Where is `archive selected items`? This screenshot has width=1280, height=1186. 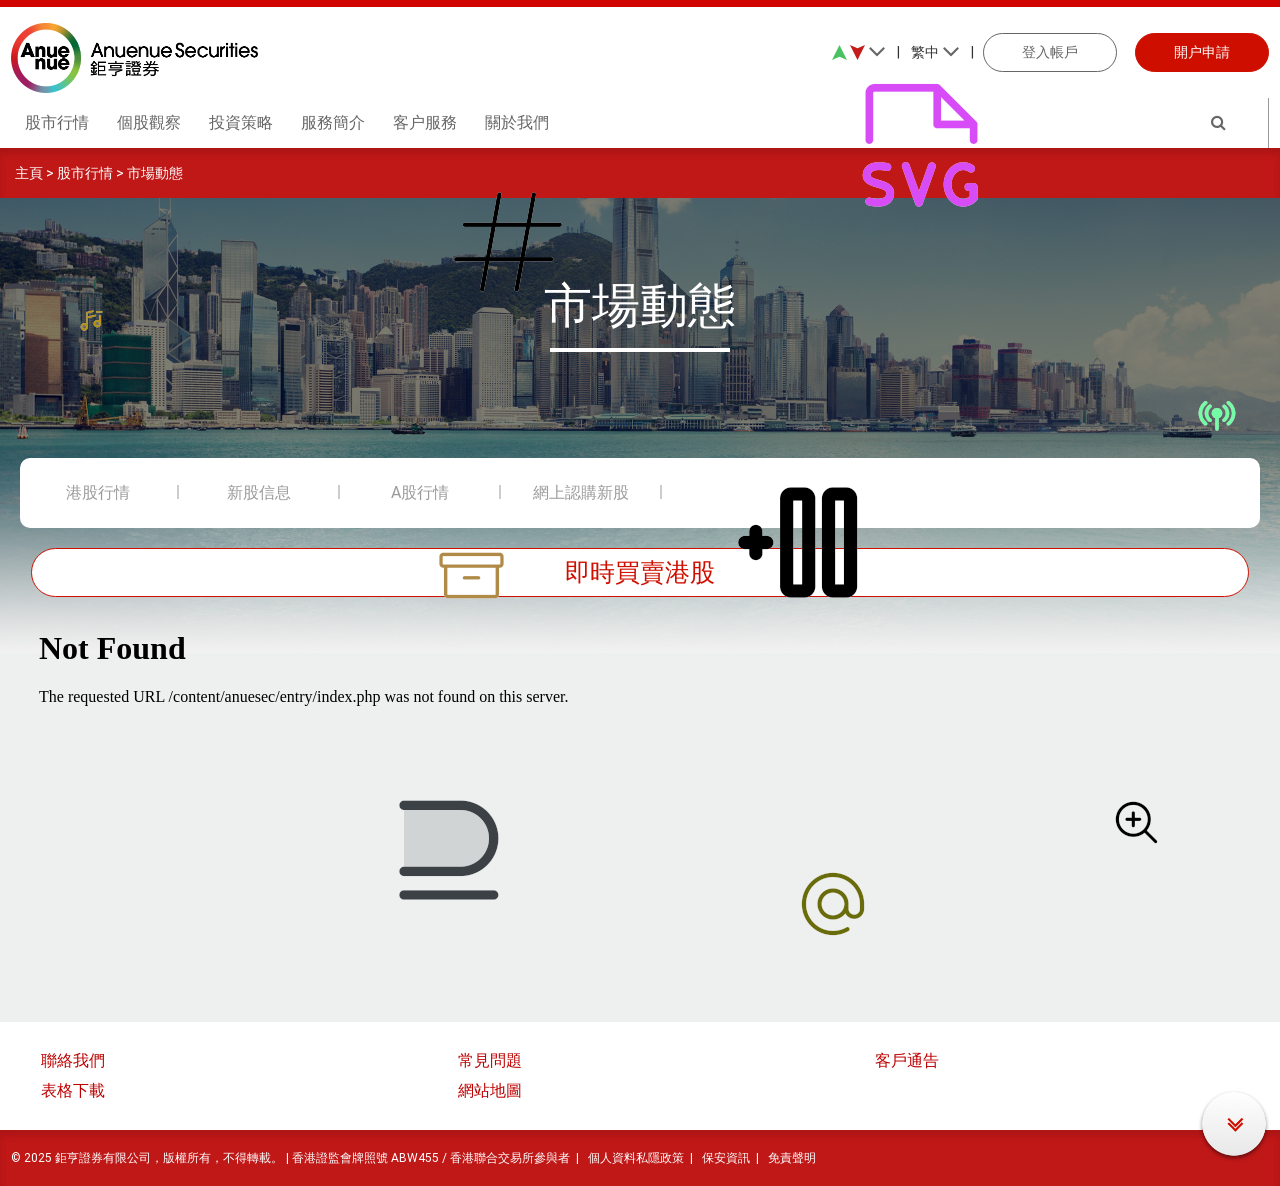 archive selected items is located at coordinates (471, 575).